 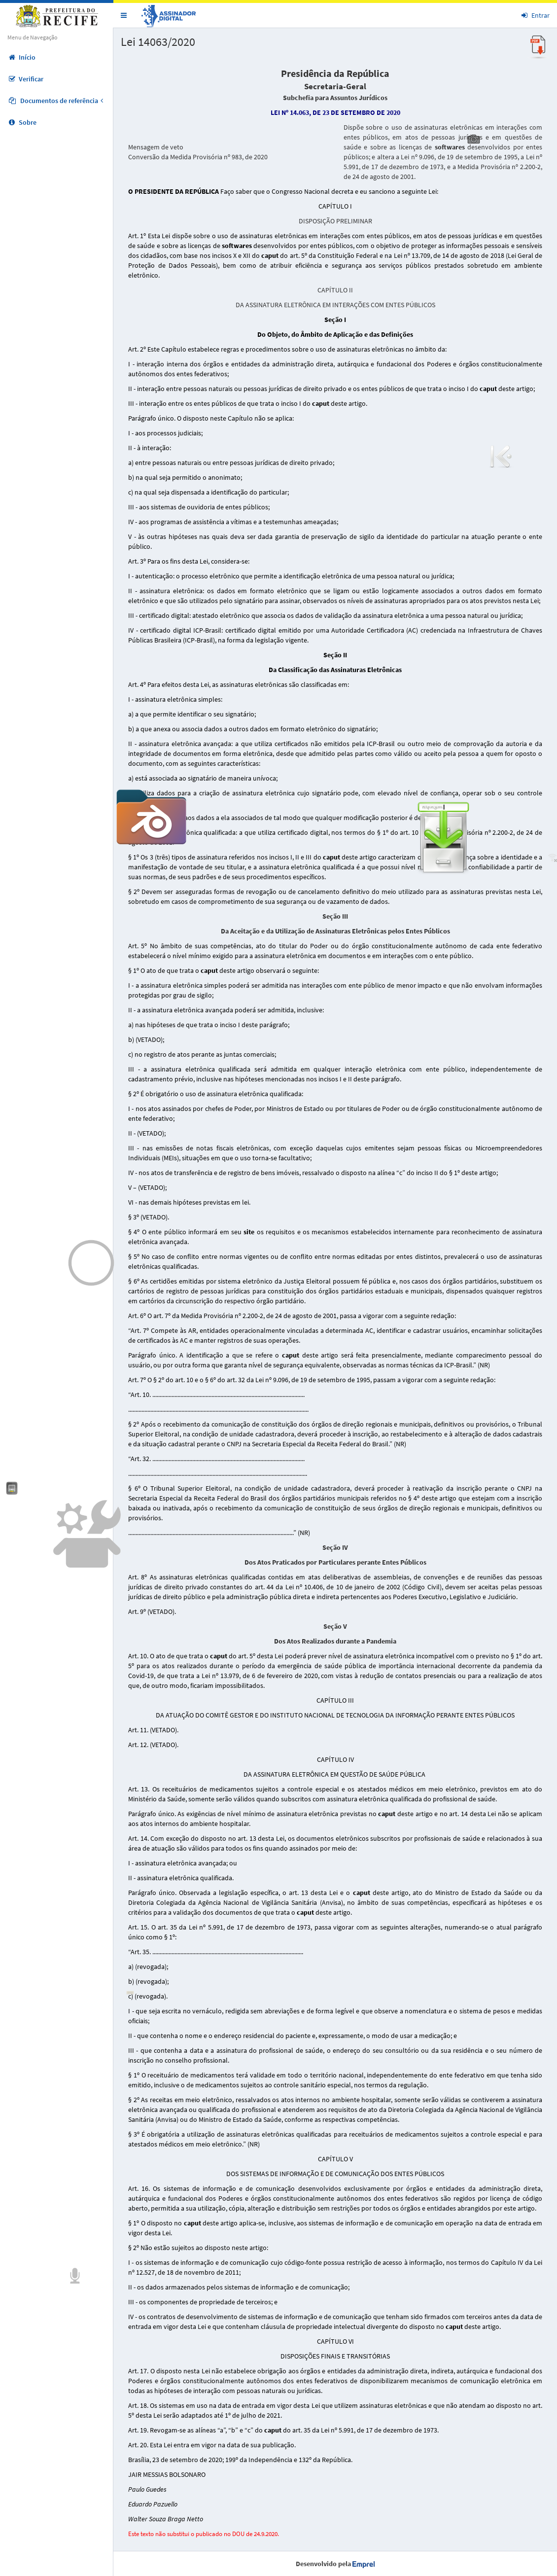 I want to click on save document to a new location or with a new name, so click(x=443, y=839).